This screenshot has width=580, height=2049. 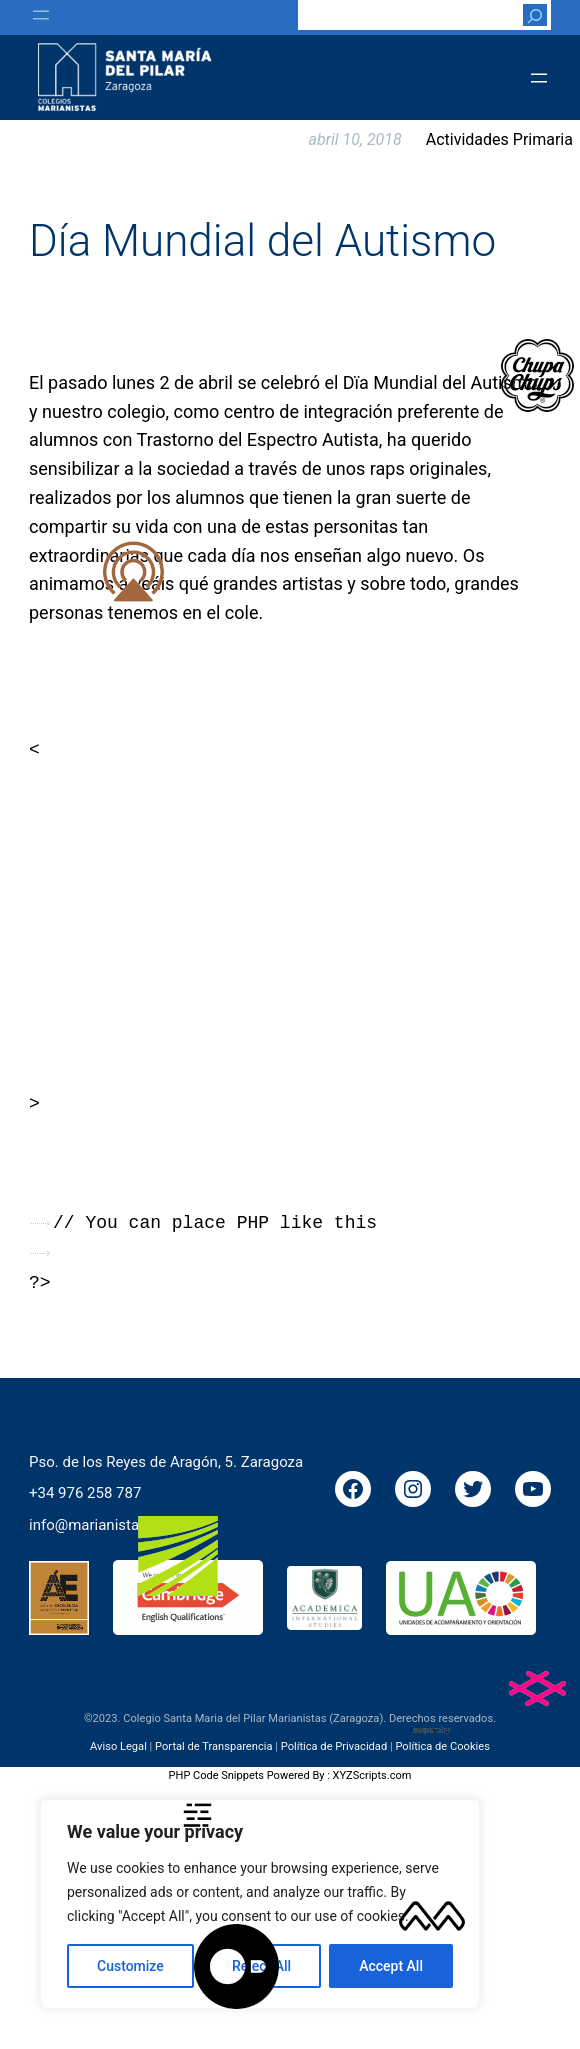 What do you see at coordinates (537, 375) in the screenshot?
I see `chupa chups brand logo` at bounding box center [537, 375].